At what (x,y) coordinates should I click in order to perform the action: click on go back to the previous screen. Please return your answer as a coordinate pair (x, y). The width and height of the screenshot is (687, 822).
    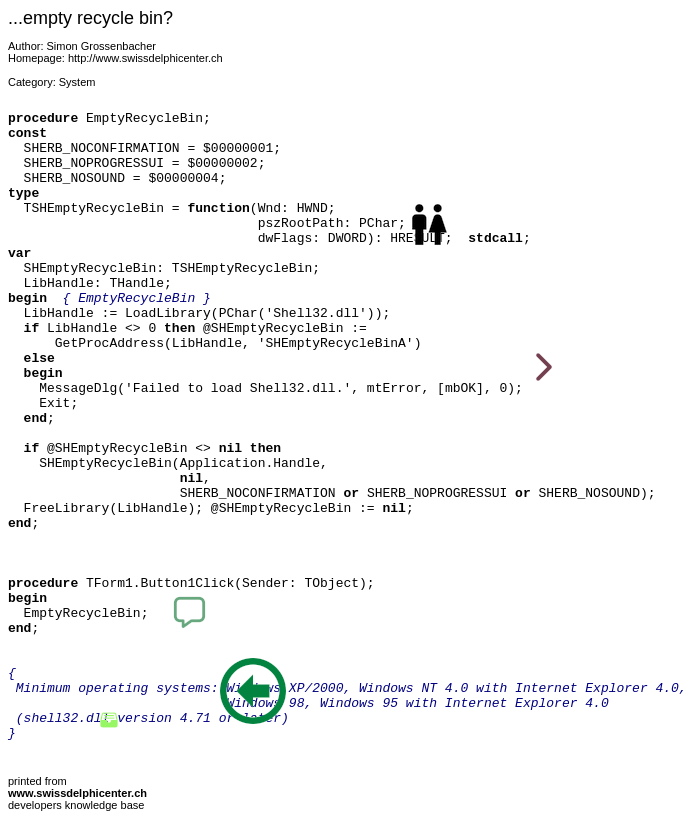
    Looking at the image, I should click on (253, 691).